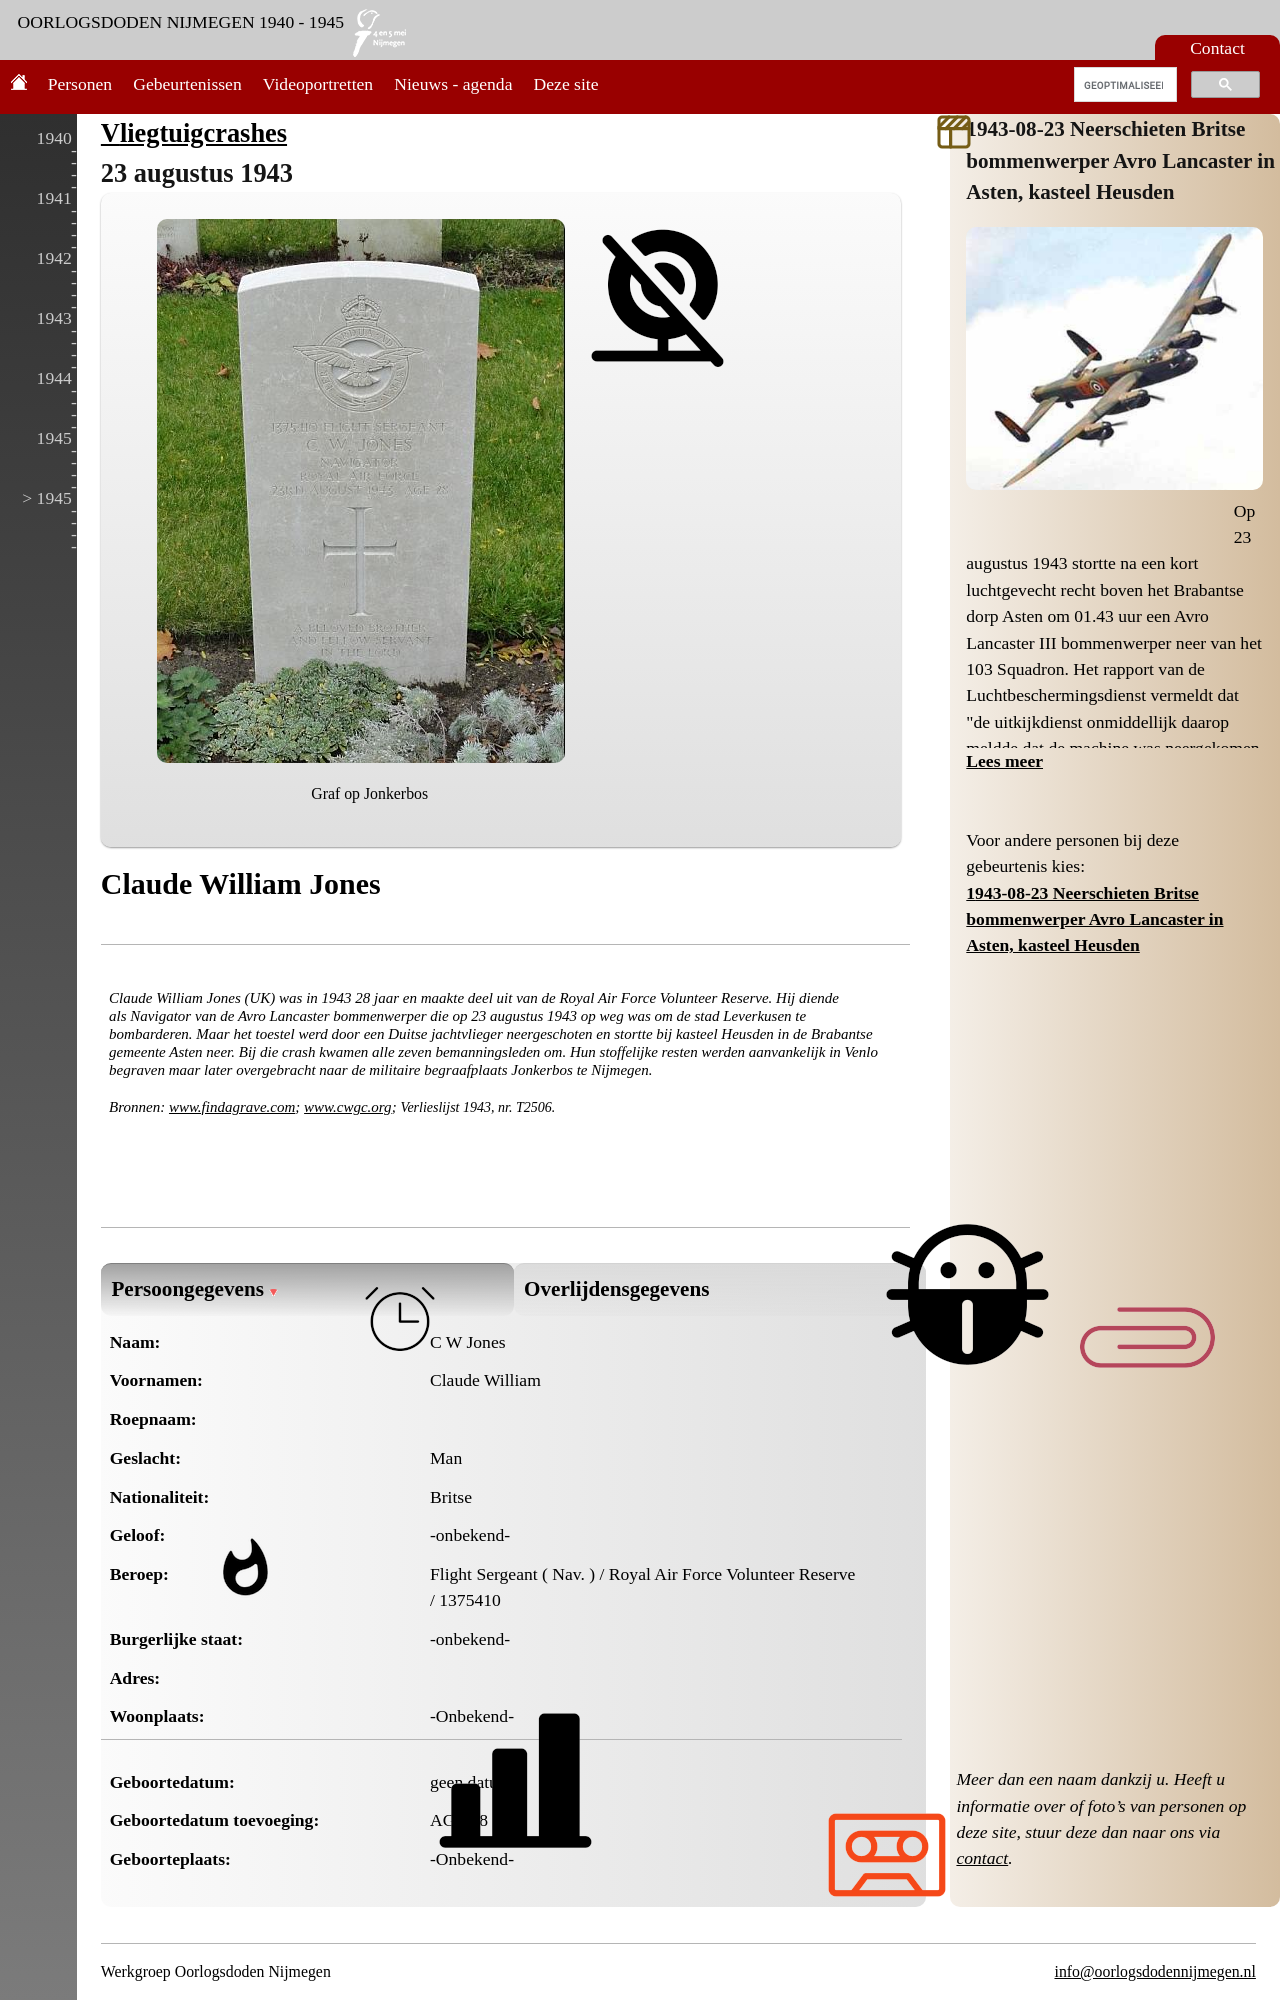 The image size is (1280, 2000). Describe the element at coordinates (245, 1567) in the screenshot. I see `view trending or popular content` at that location.